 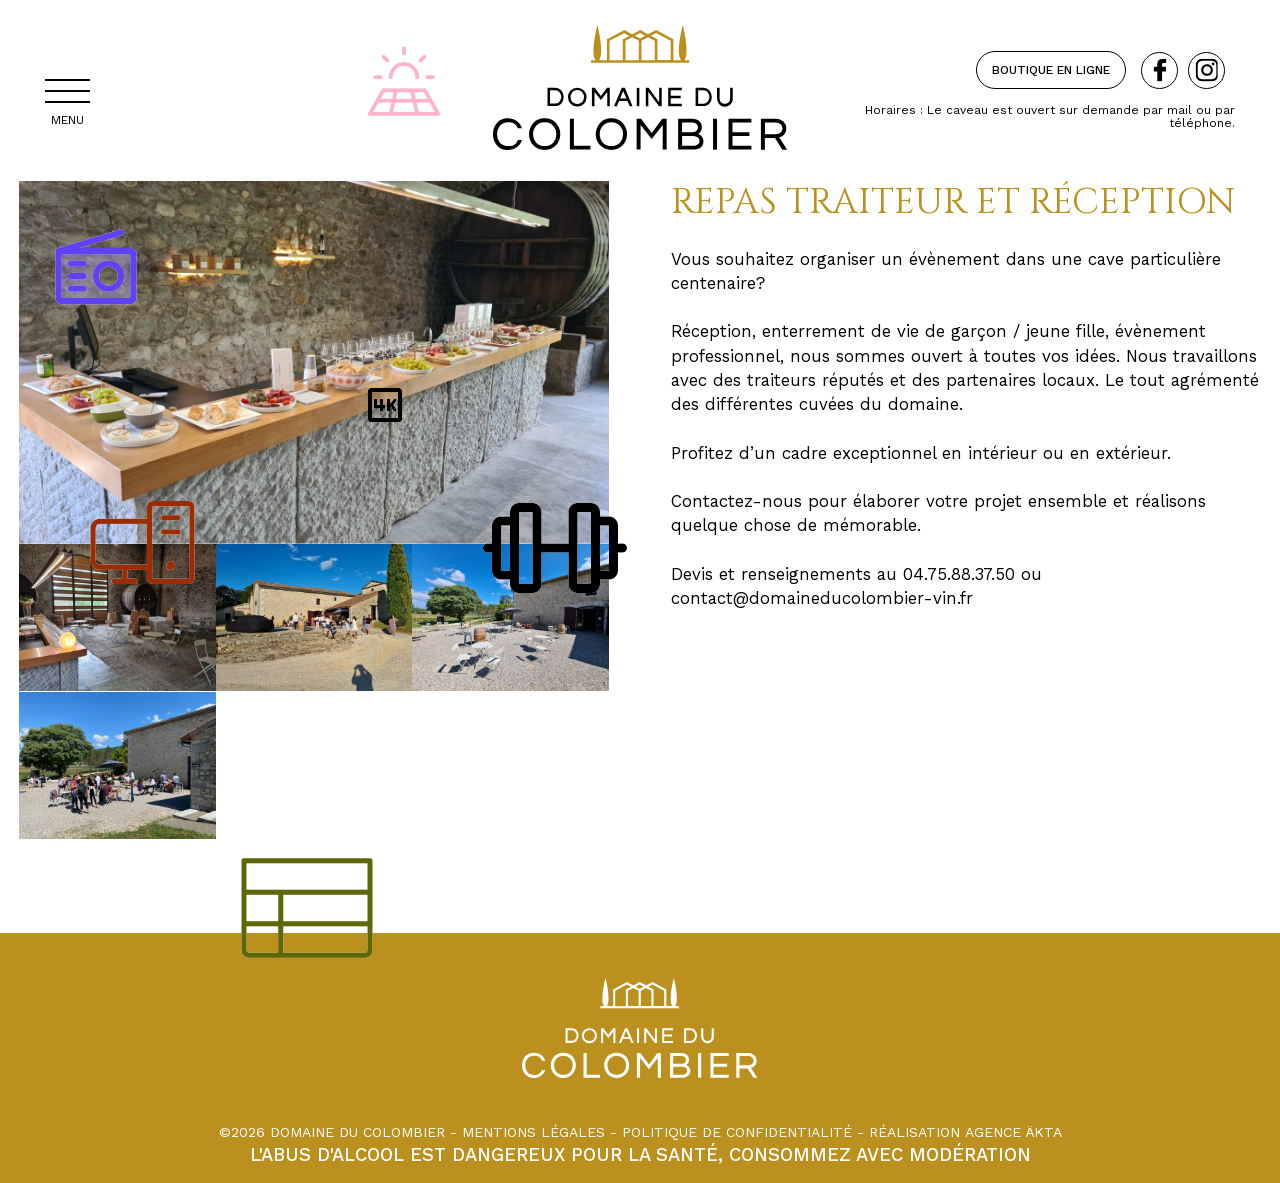 I want to click on access workout or fitness features, so click(x=555, y=548).